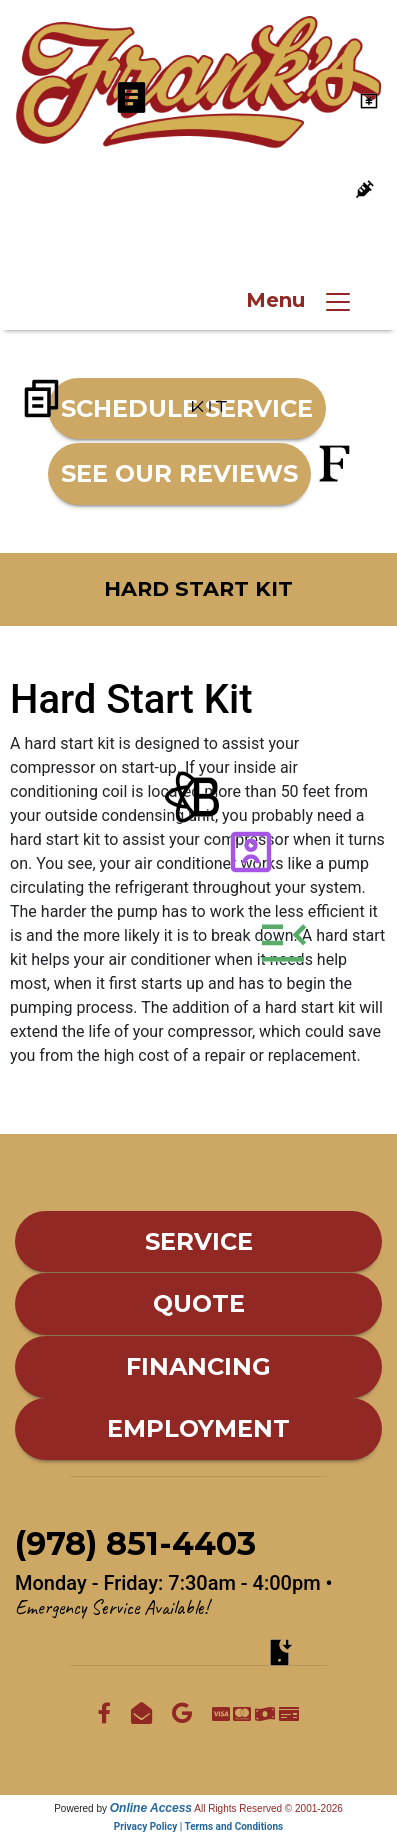 Image resolution: width=397 pixels, height=1835 pixels. I want to click on download app to mobile device, so click(279, 1652).